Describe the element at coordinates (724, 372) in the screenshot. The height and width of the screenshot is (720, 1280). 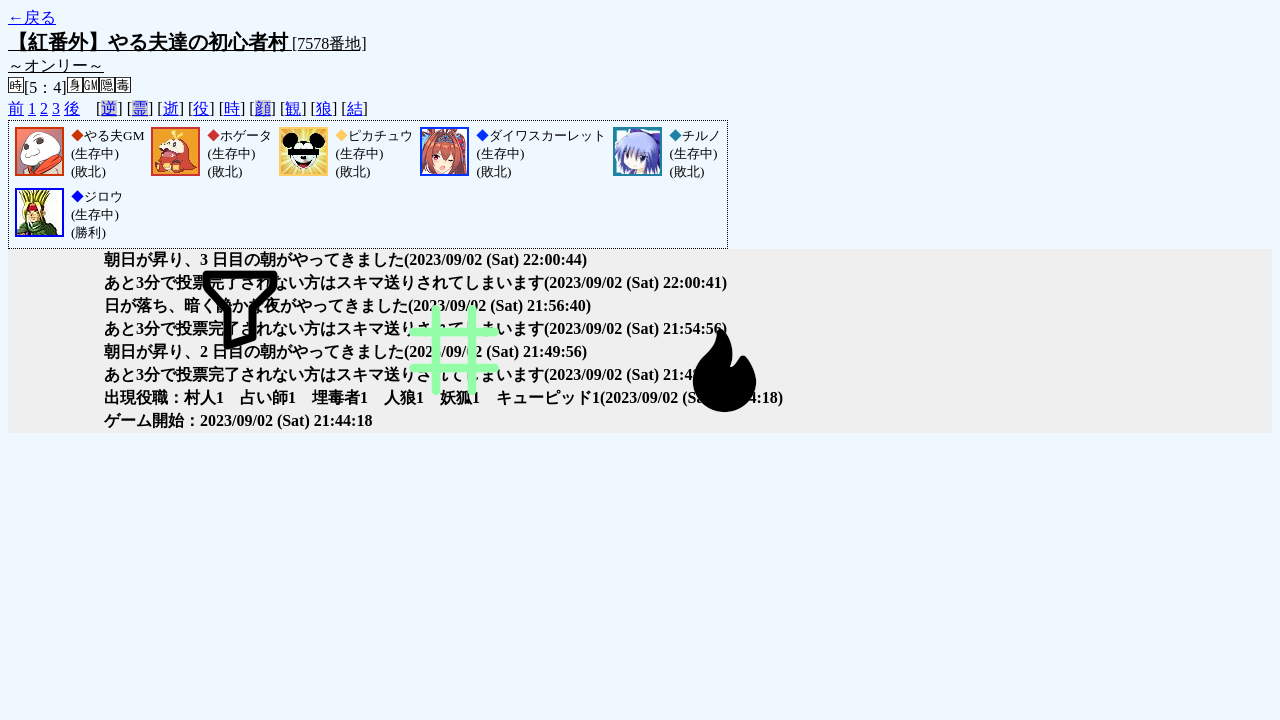
I see `indicates trending or hot content` at that location.